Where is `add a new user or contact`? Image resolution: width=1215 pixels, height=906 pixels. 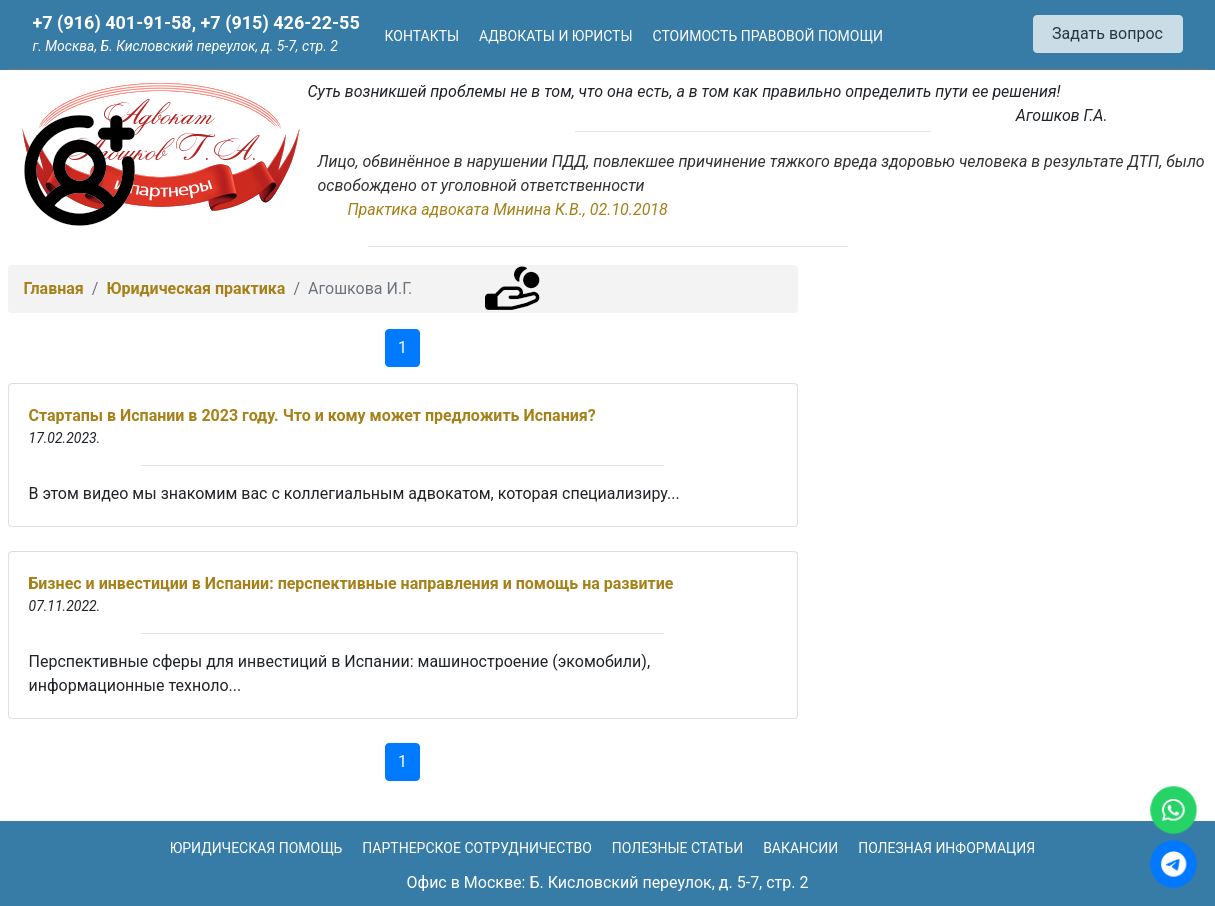
add a new user or contact is located at coordinates (79, 170).